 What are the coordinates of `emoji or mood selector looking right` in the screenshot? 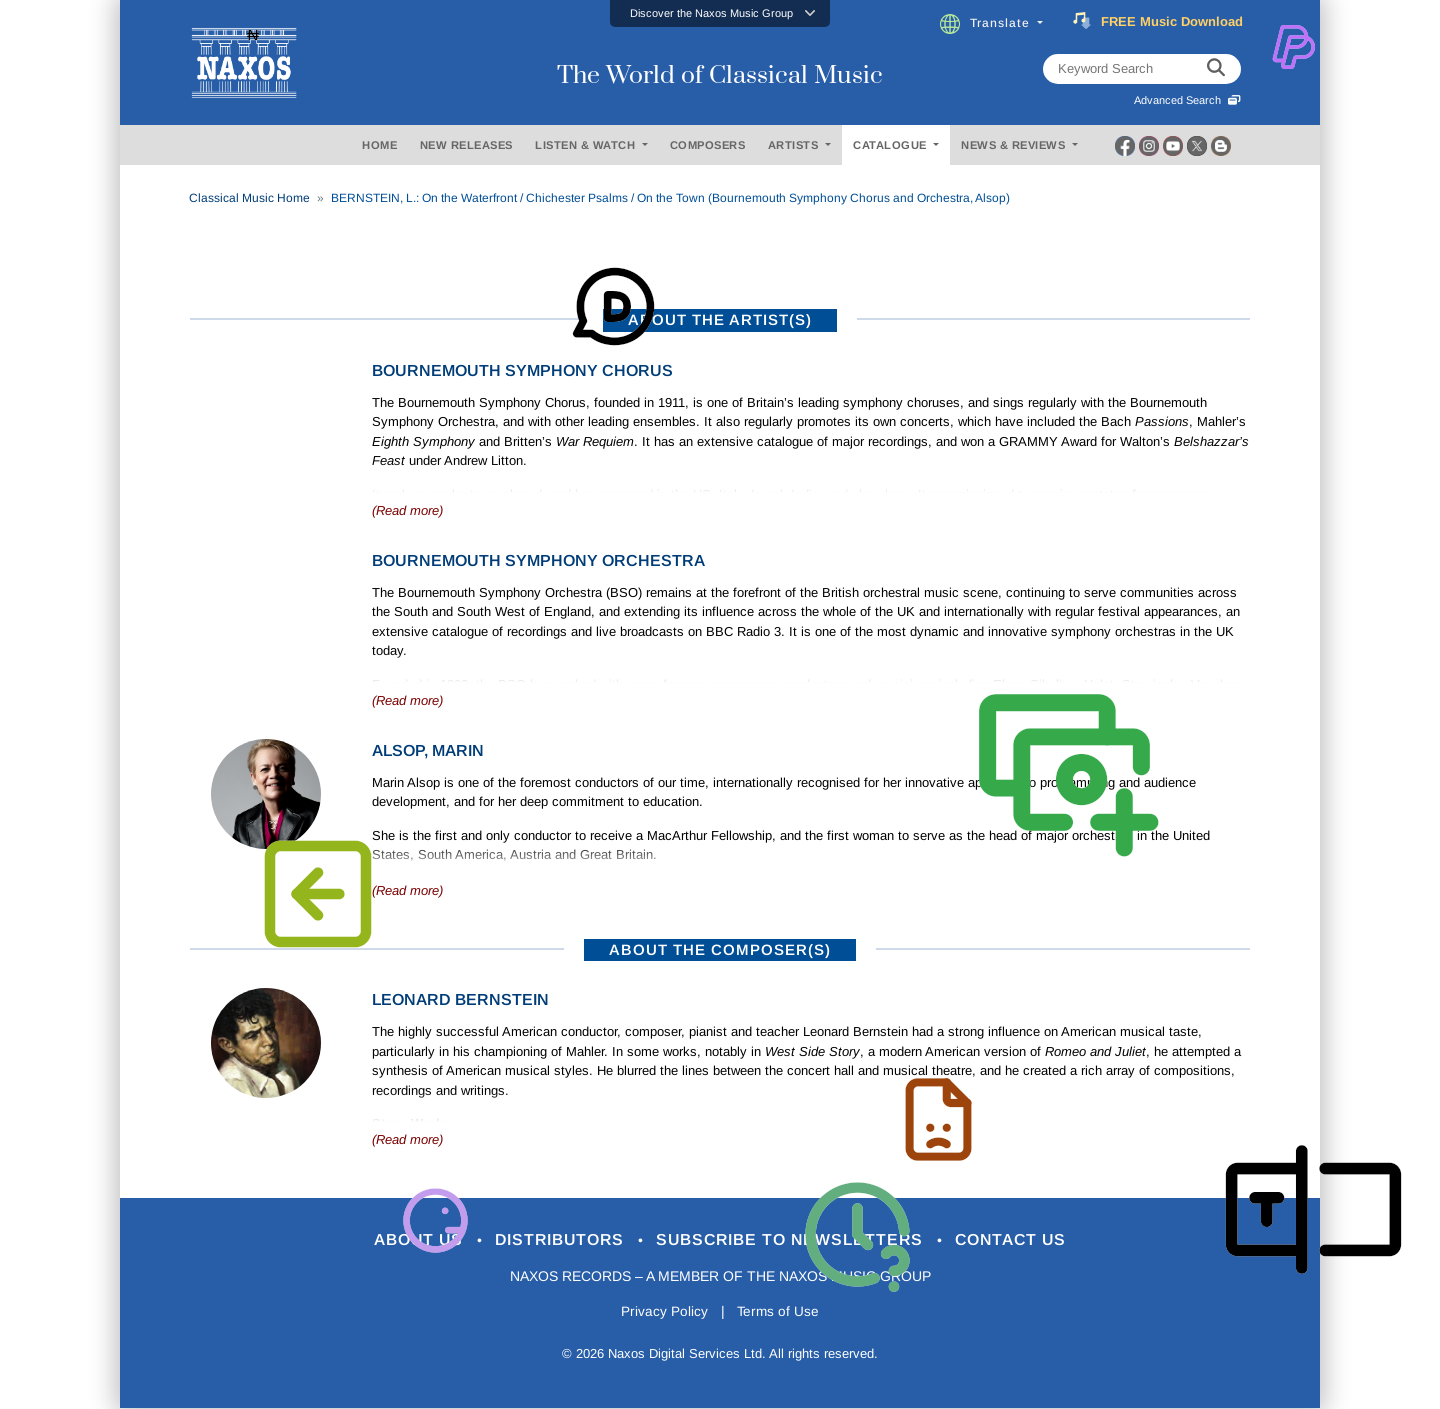 It's located at (435, 1220).